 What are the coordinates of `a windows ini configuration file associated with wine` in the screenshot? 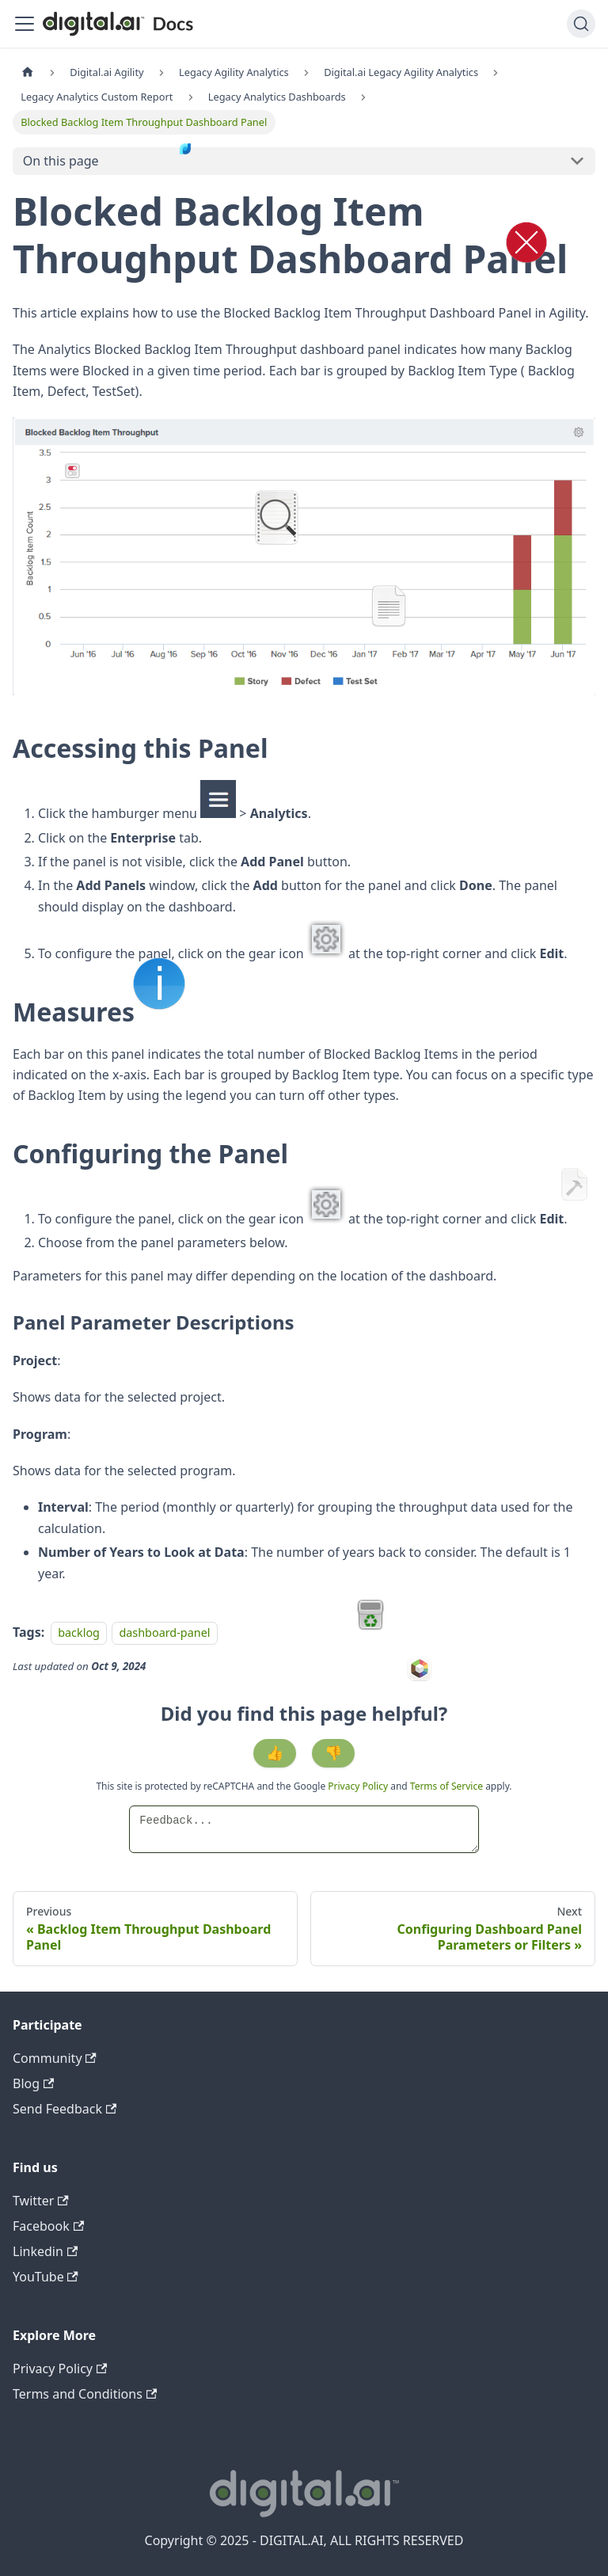 It's located at (389, 606).